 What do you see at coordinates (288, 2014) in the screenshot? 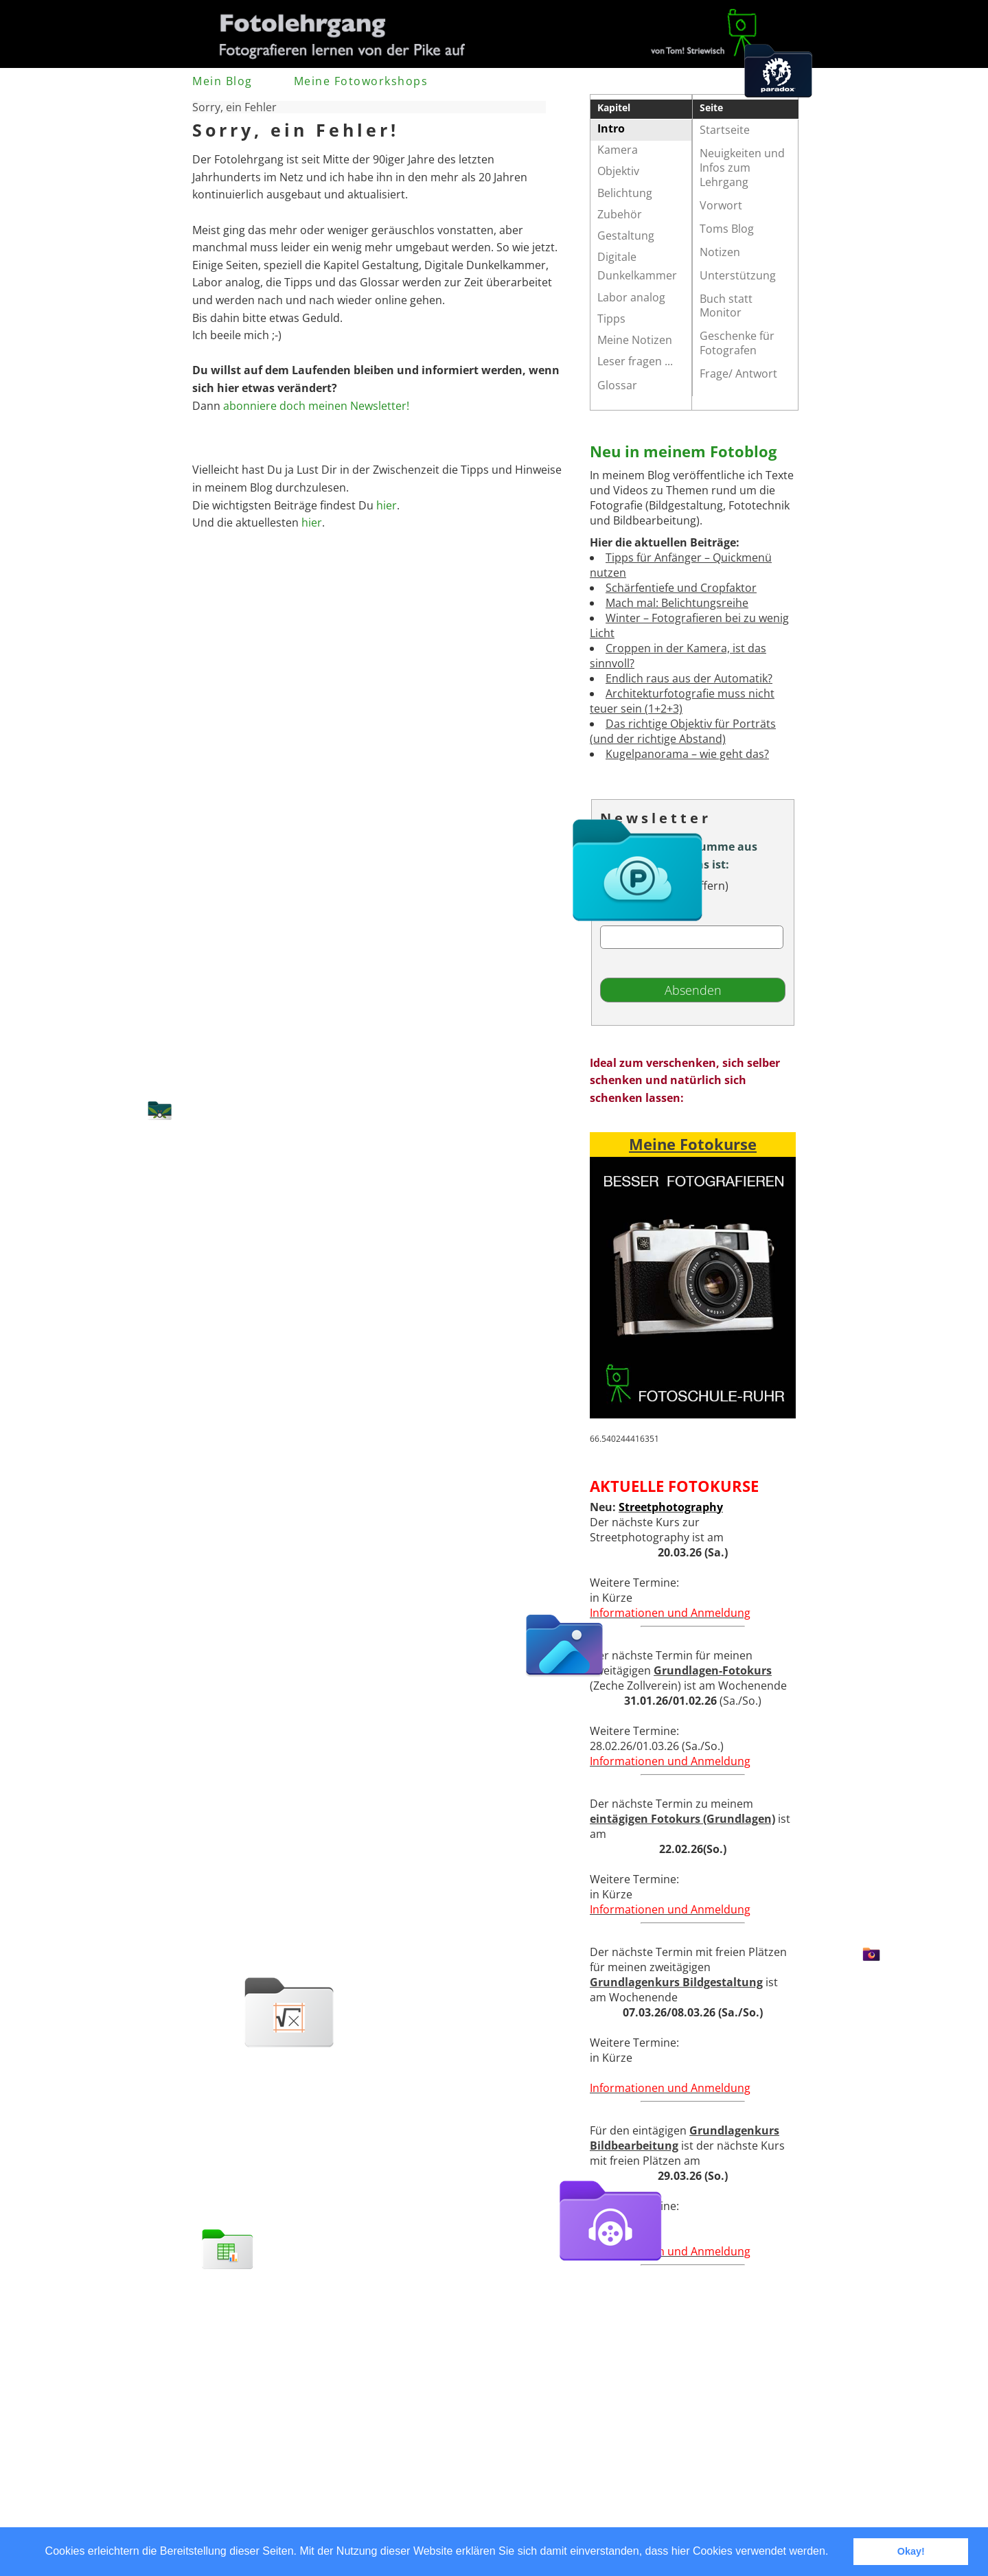
I see `folder containing LibreOffice Math formula files` at bounding box center [288, 2014].